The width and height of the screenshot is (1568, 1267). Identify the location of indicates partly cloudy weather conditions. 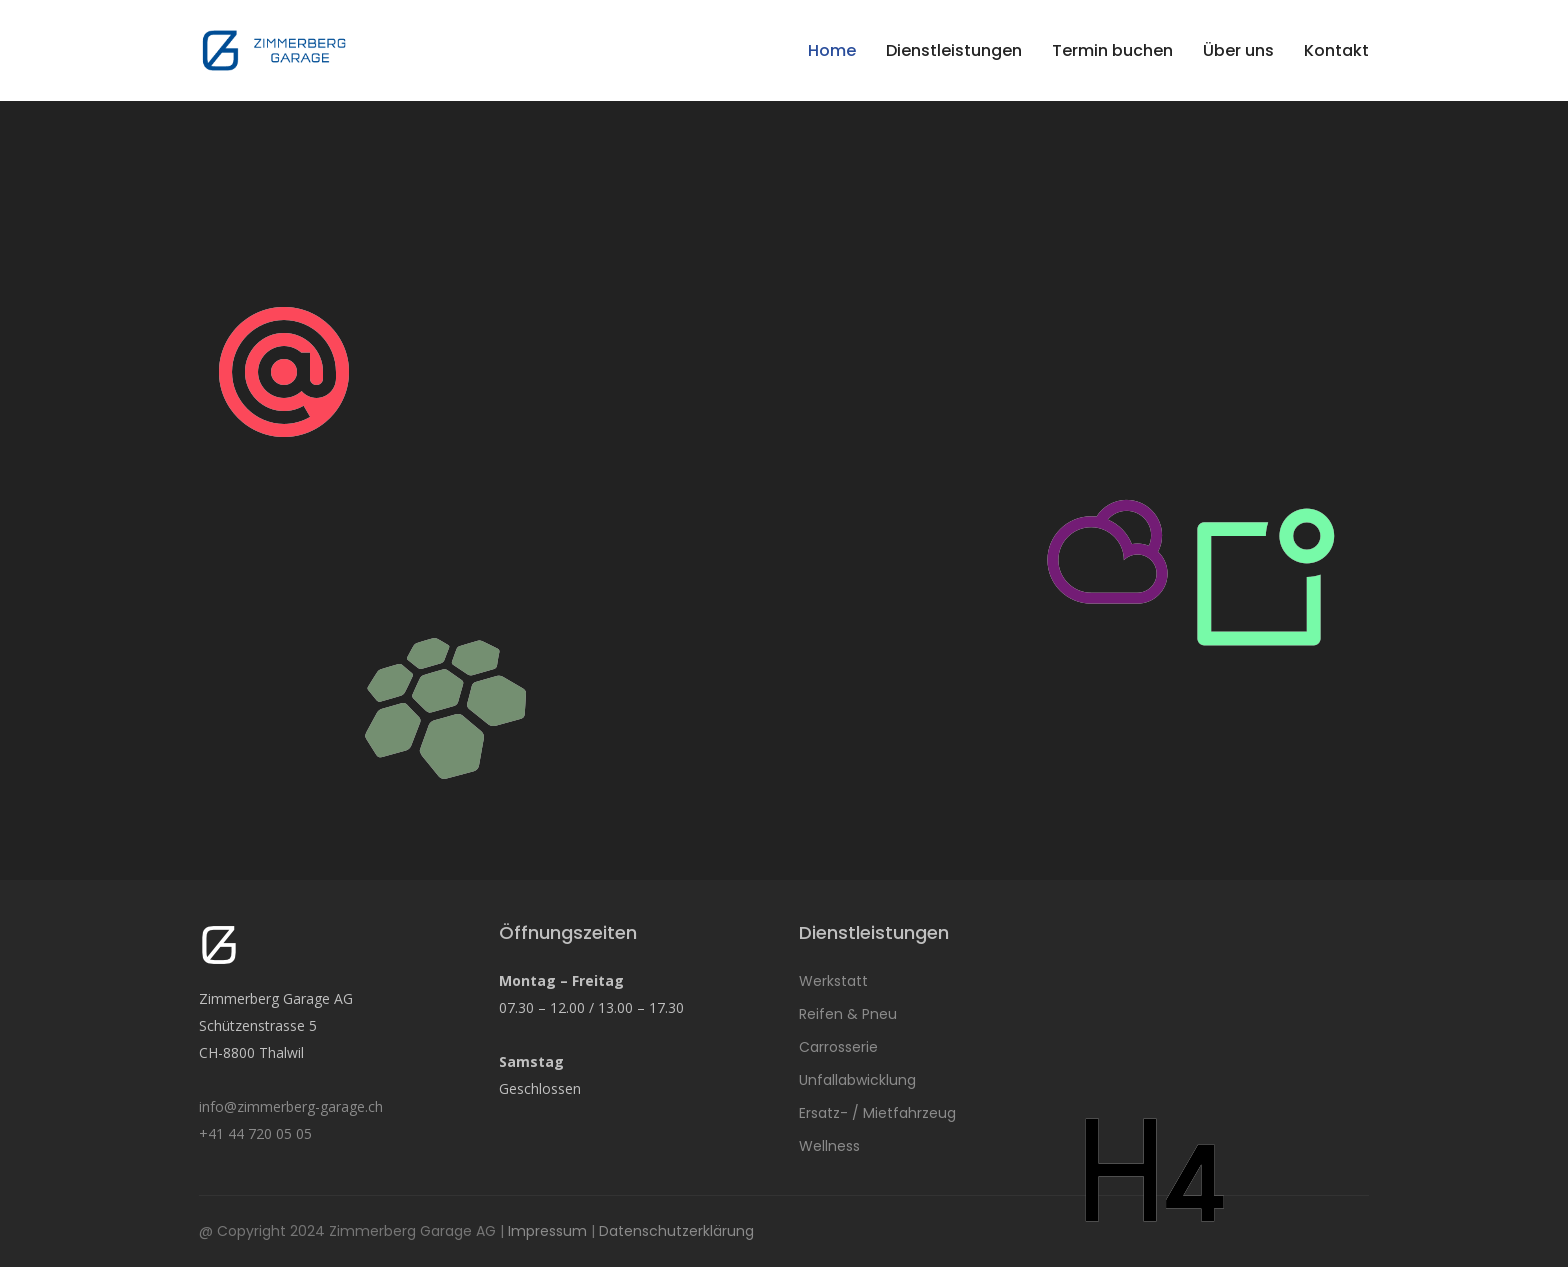
(1107, 554).